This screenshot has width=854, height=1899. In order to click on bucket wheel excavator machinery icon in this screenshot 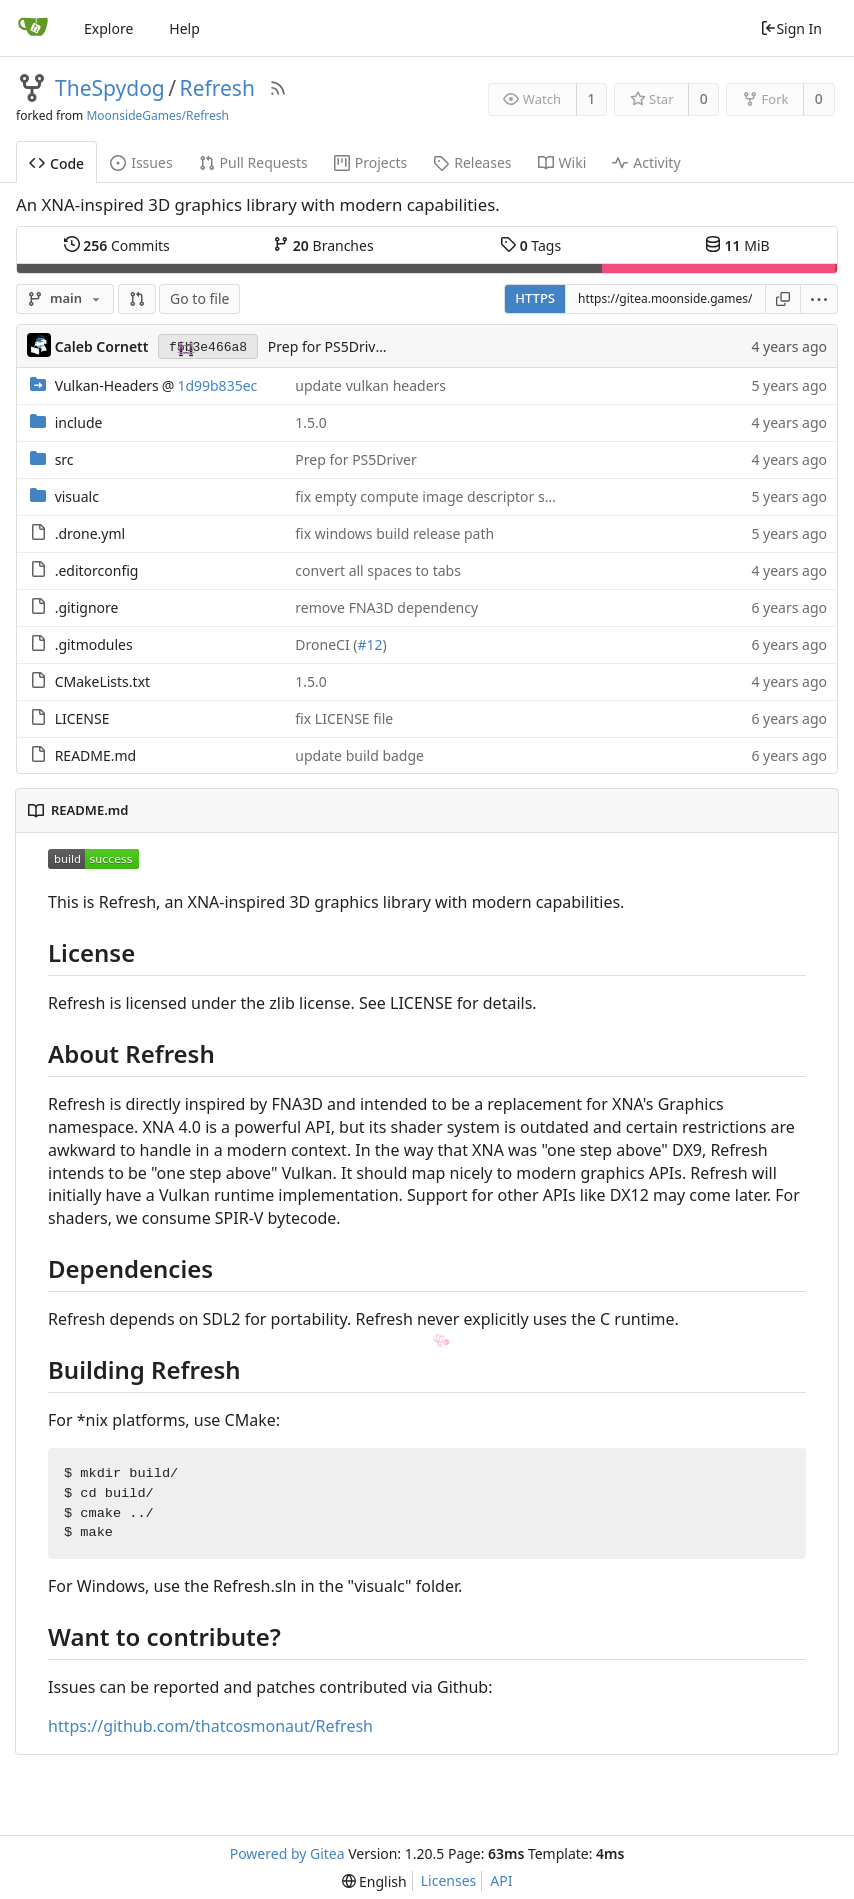, I will do `click(441, 1340)`.